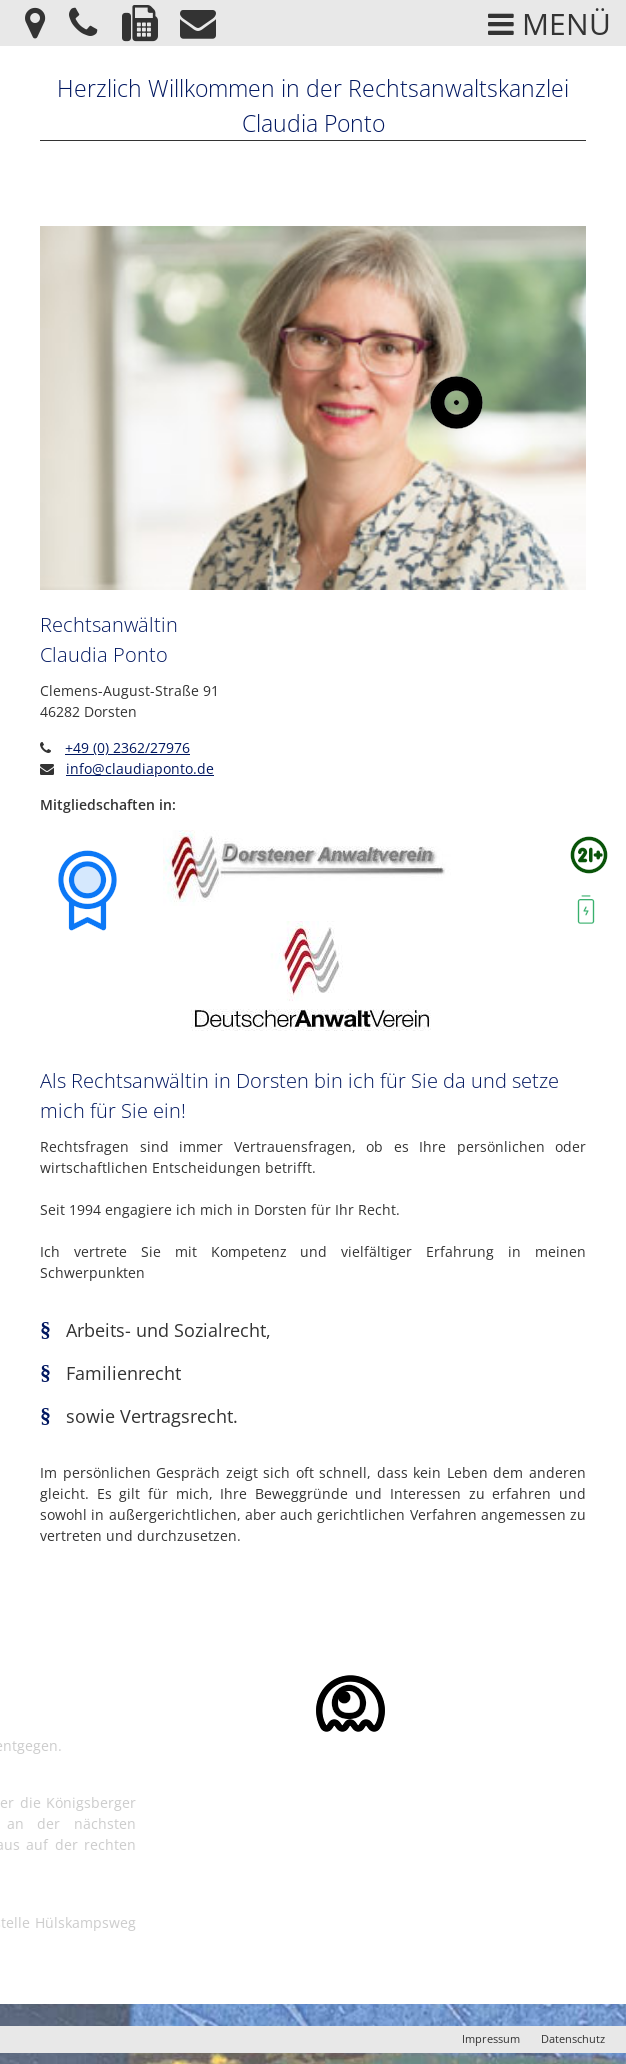 This screenshot has width=626, height=2064. What do you see at coordinates (589, 855) in the screenshot?
I see `indicates content restricted to users 21 and older` at bounding box center [589, 855].